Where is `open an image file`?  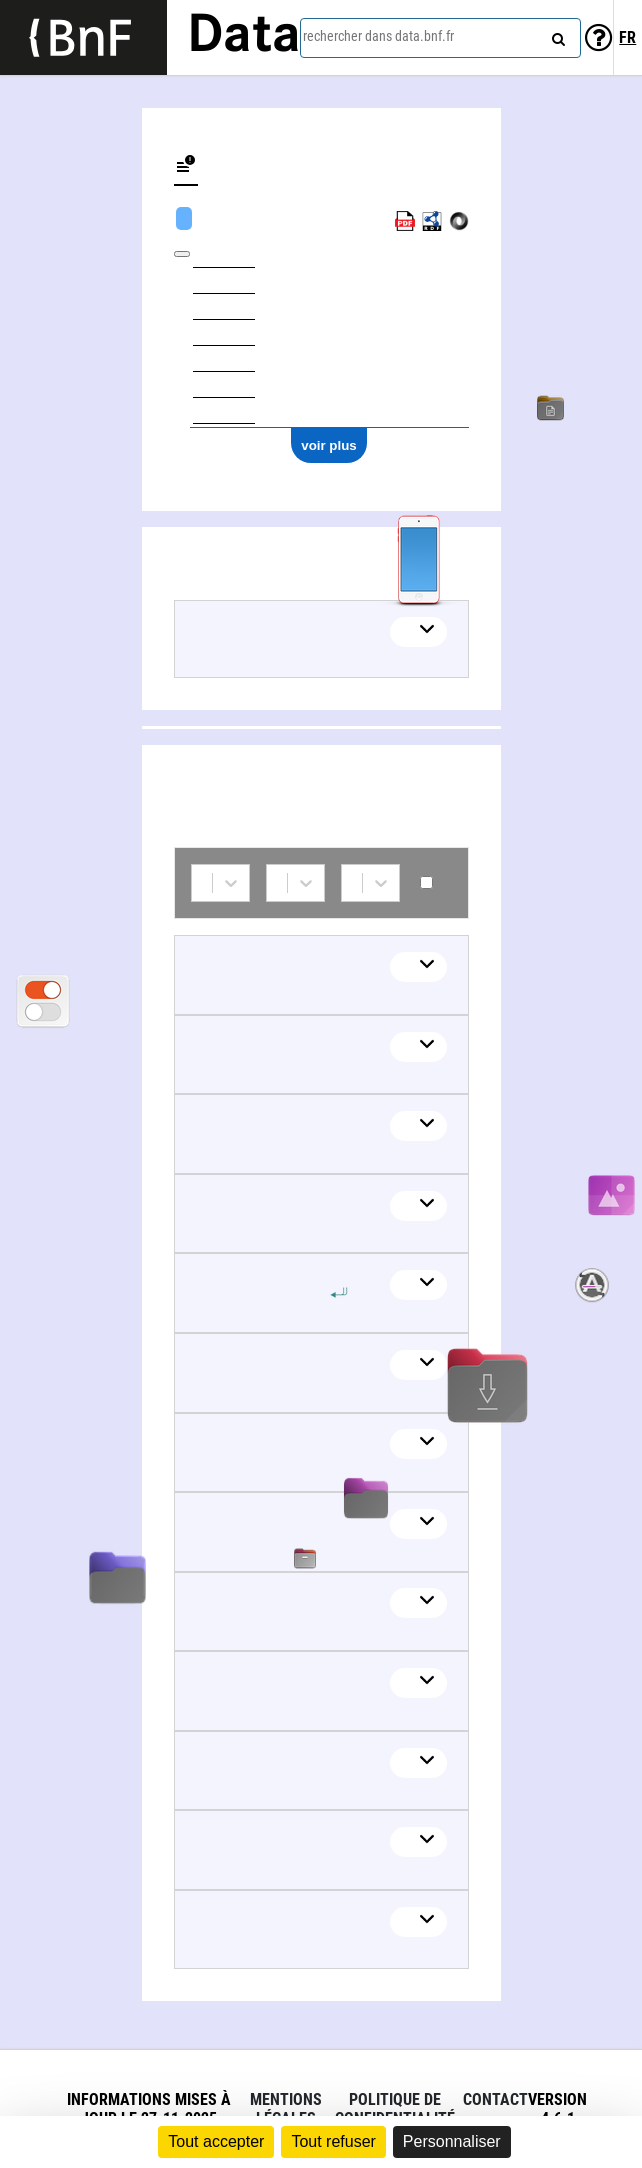 open an image file is located at coordinates (611, 1193).